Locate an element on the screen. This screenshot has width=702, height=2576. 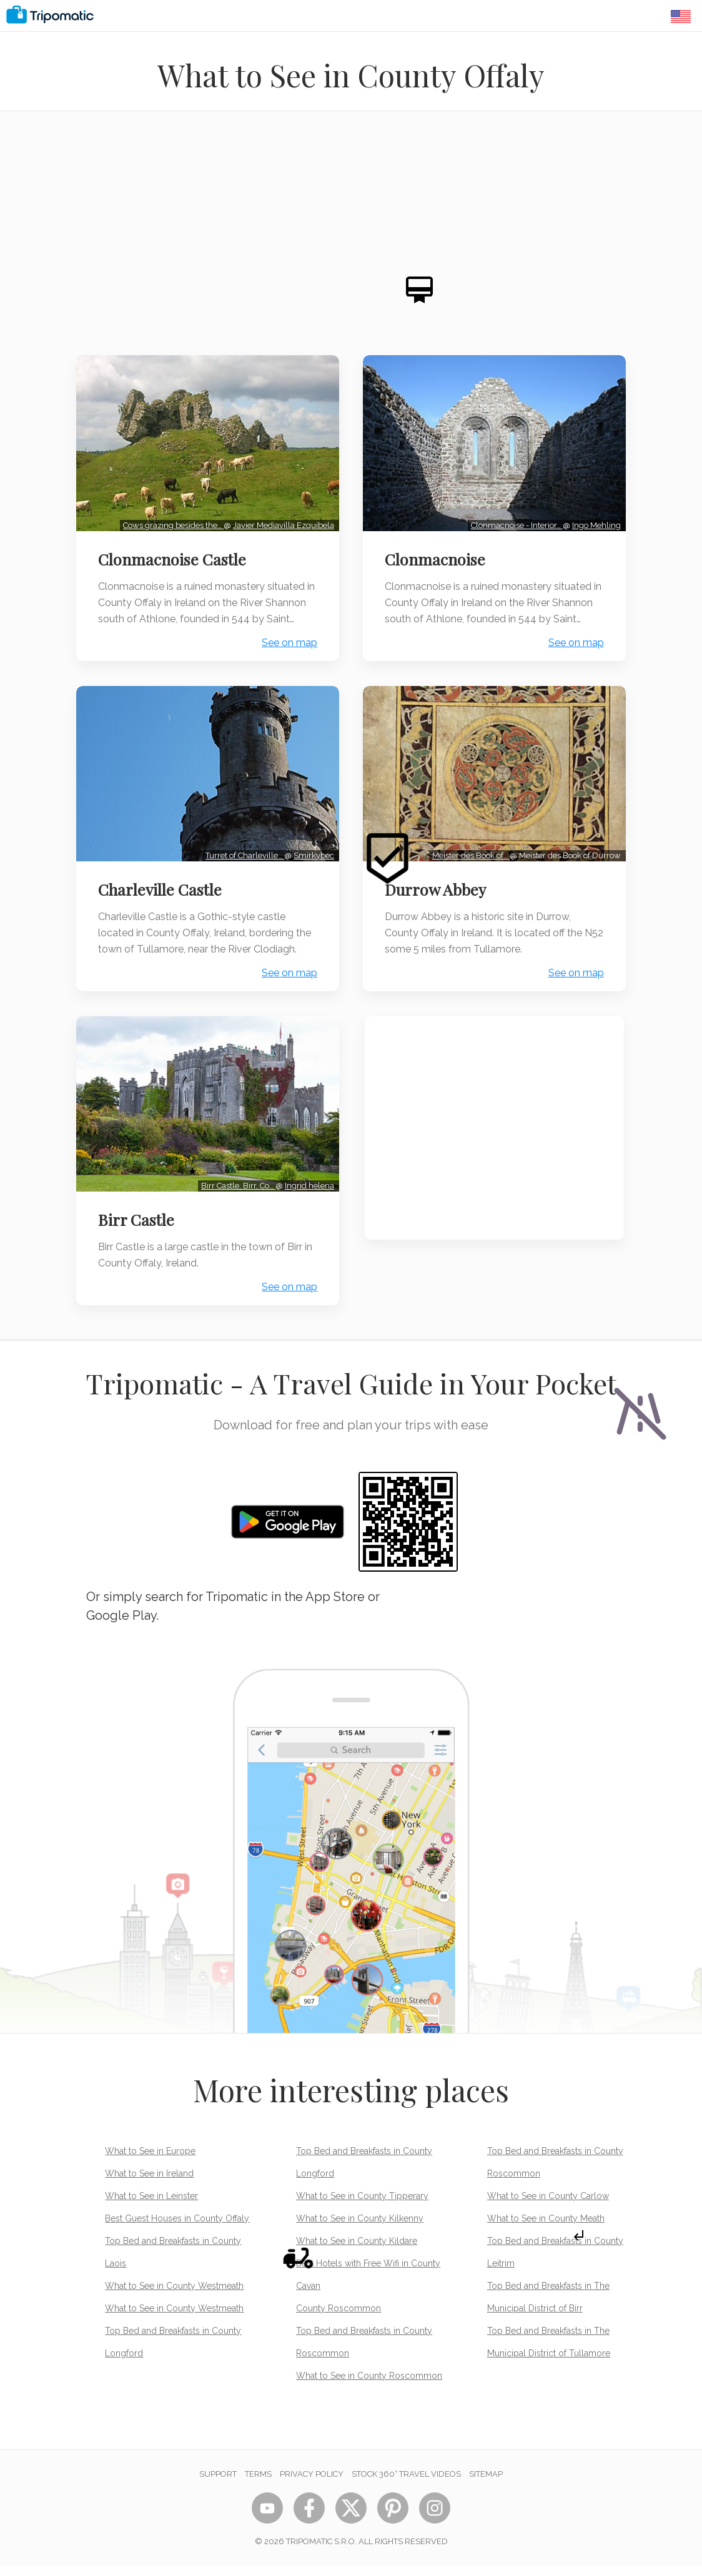
select moped or scooter delivery option is located at coordinates (298, 2258).